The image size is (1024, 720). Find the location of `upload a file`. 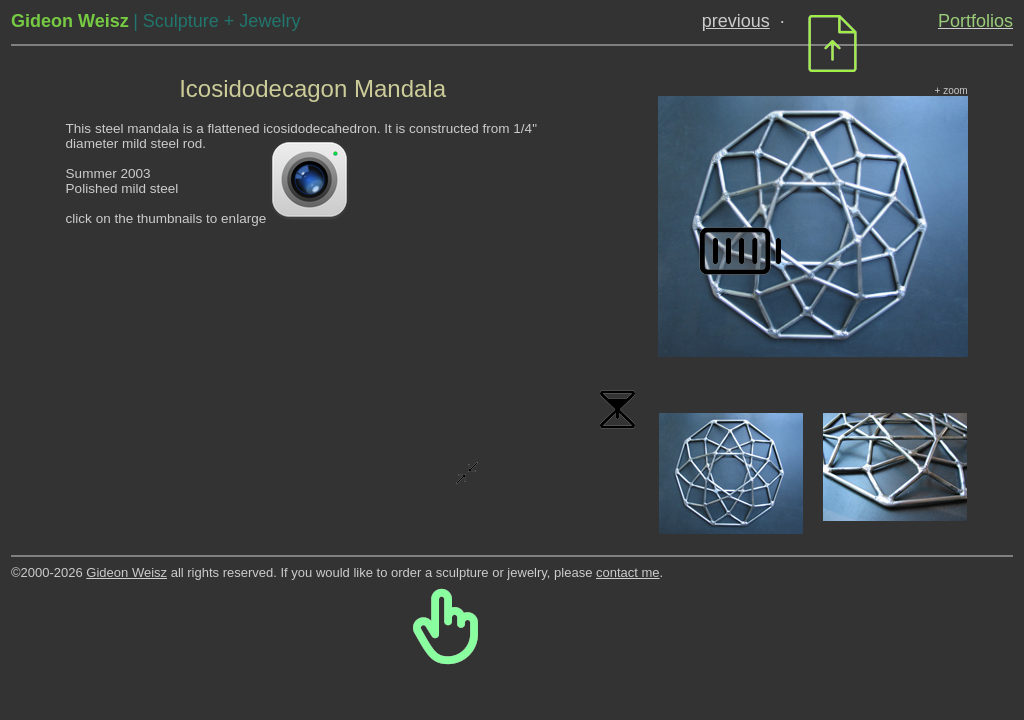

upload a file is located at coordinates (832, 43).